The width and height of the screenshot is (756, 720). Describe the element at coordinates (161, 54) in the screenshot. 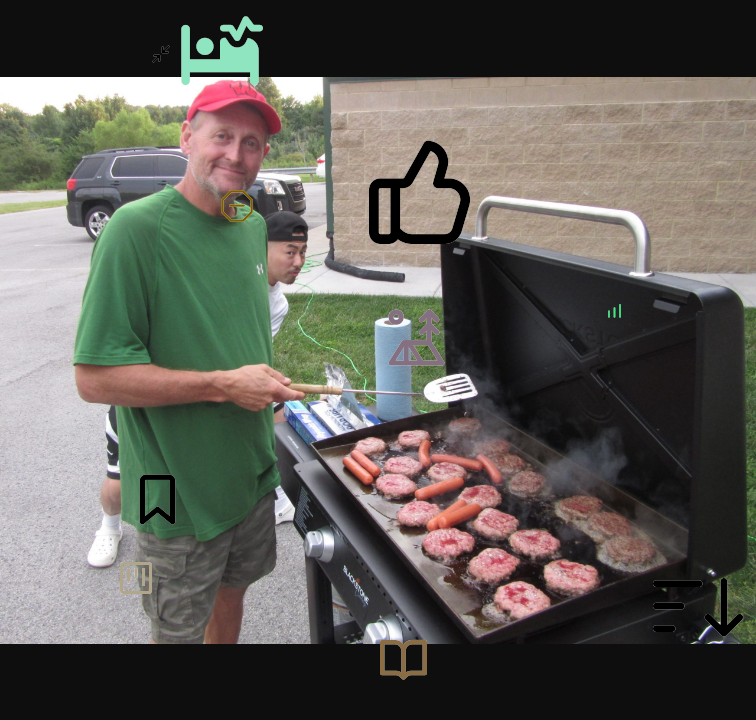

I see `minimize or collapse the current window` at that location.